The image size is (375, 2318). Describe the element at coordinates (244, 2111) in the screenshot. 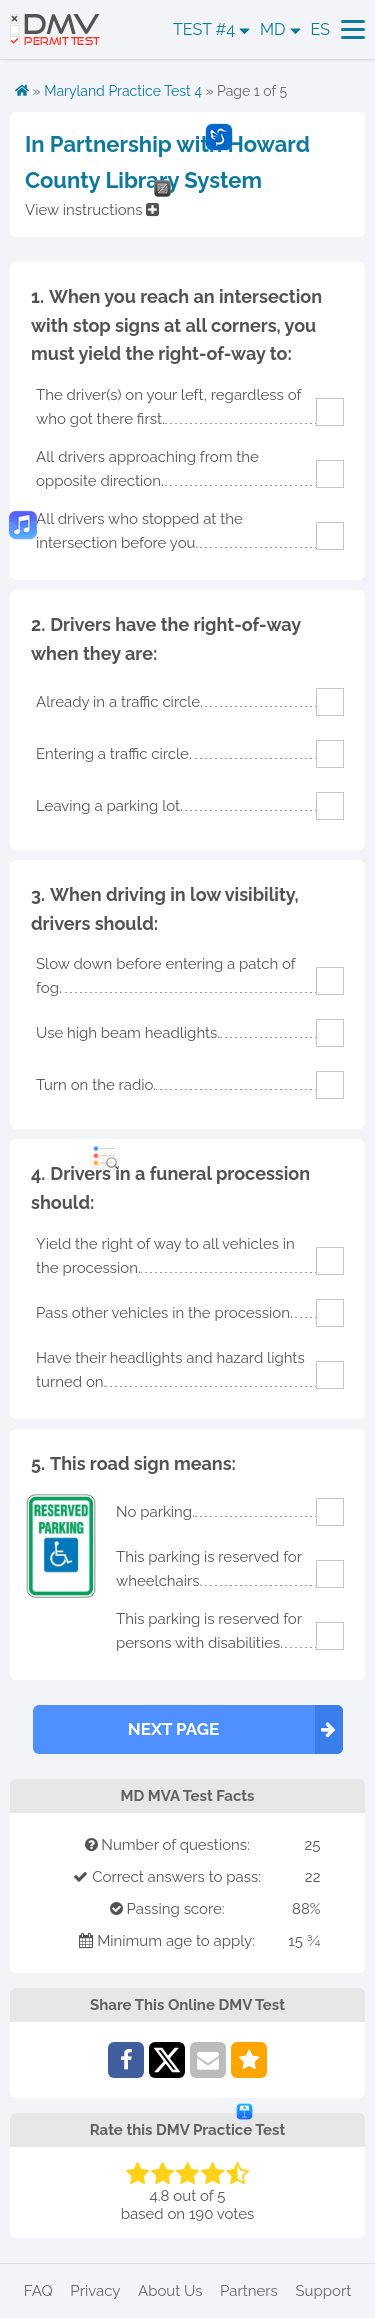

I see `open keynote to create or edit presentations` at that location.